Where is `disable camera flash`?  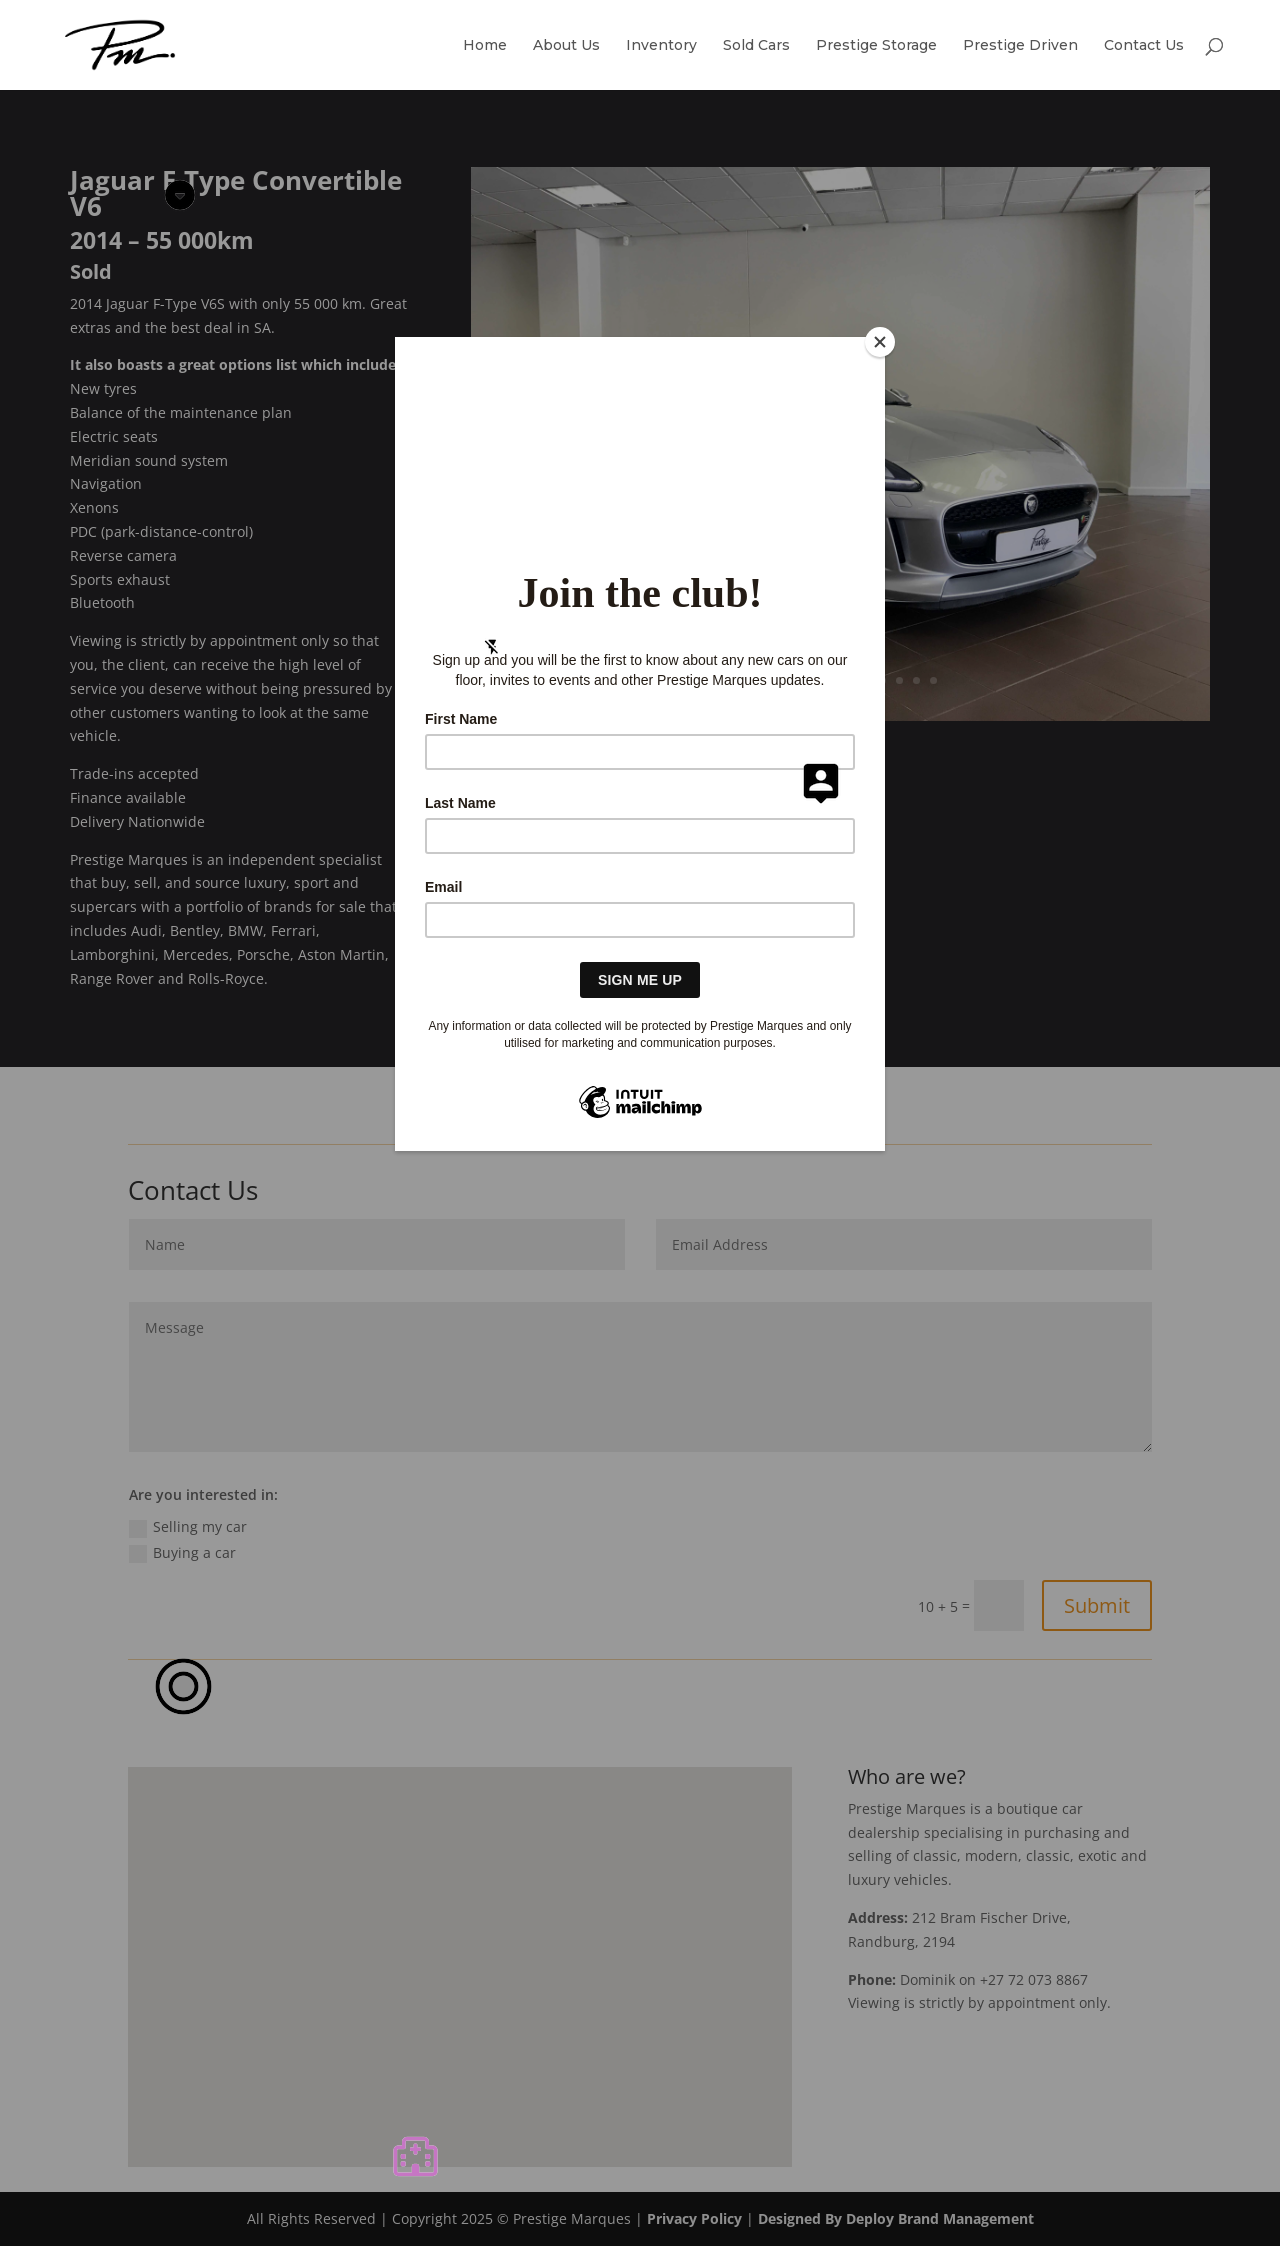 disable camera flash is located at coordinates (492, 647).